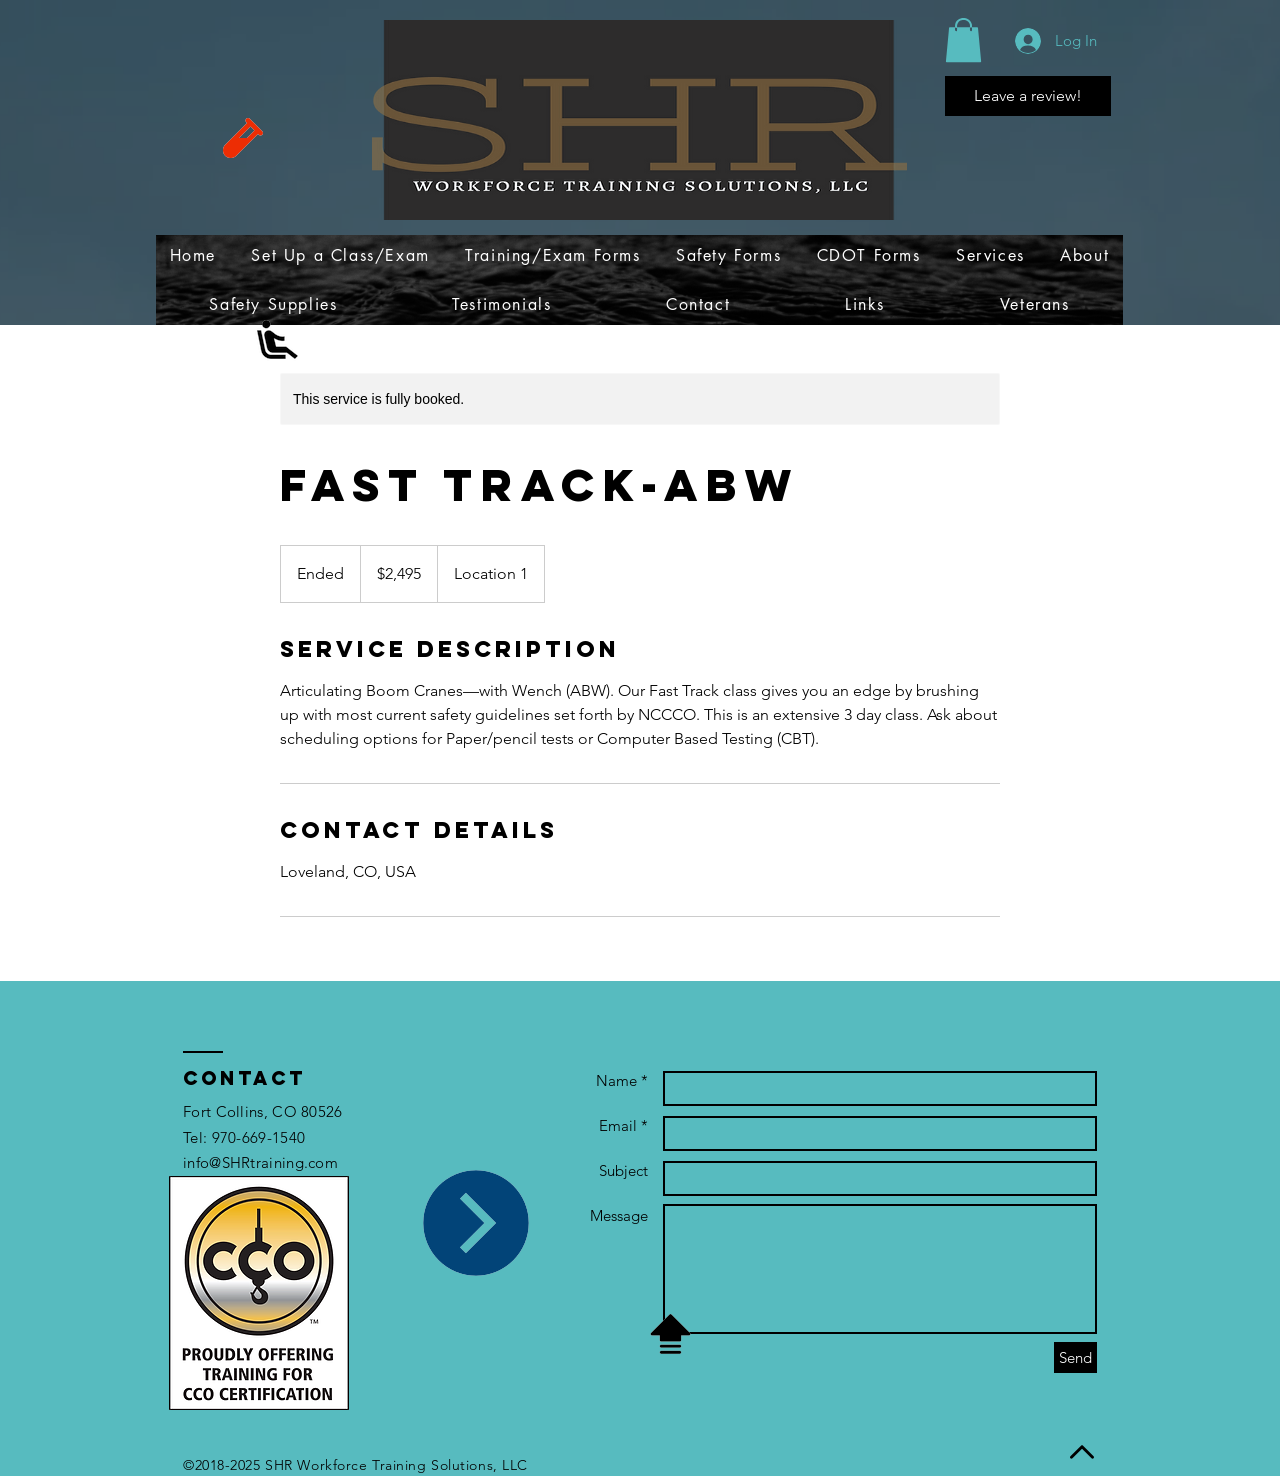  Describe the element at coordinates (670, 1335) in the screenshot. I see `upload file or content` at that location.